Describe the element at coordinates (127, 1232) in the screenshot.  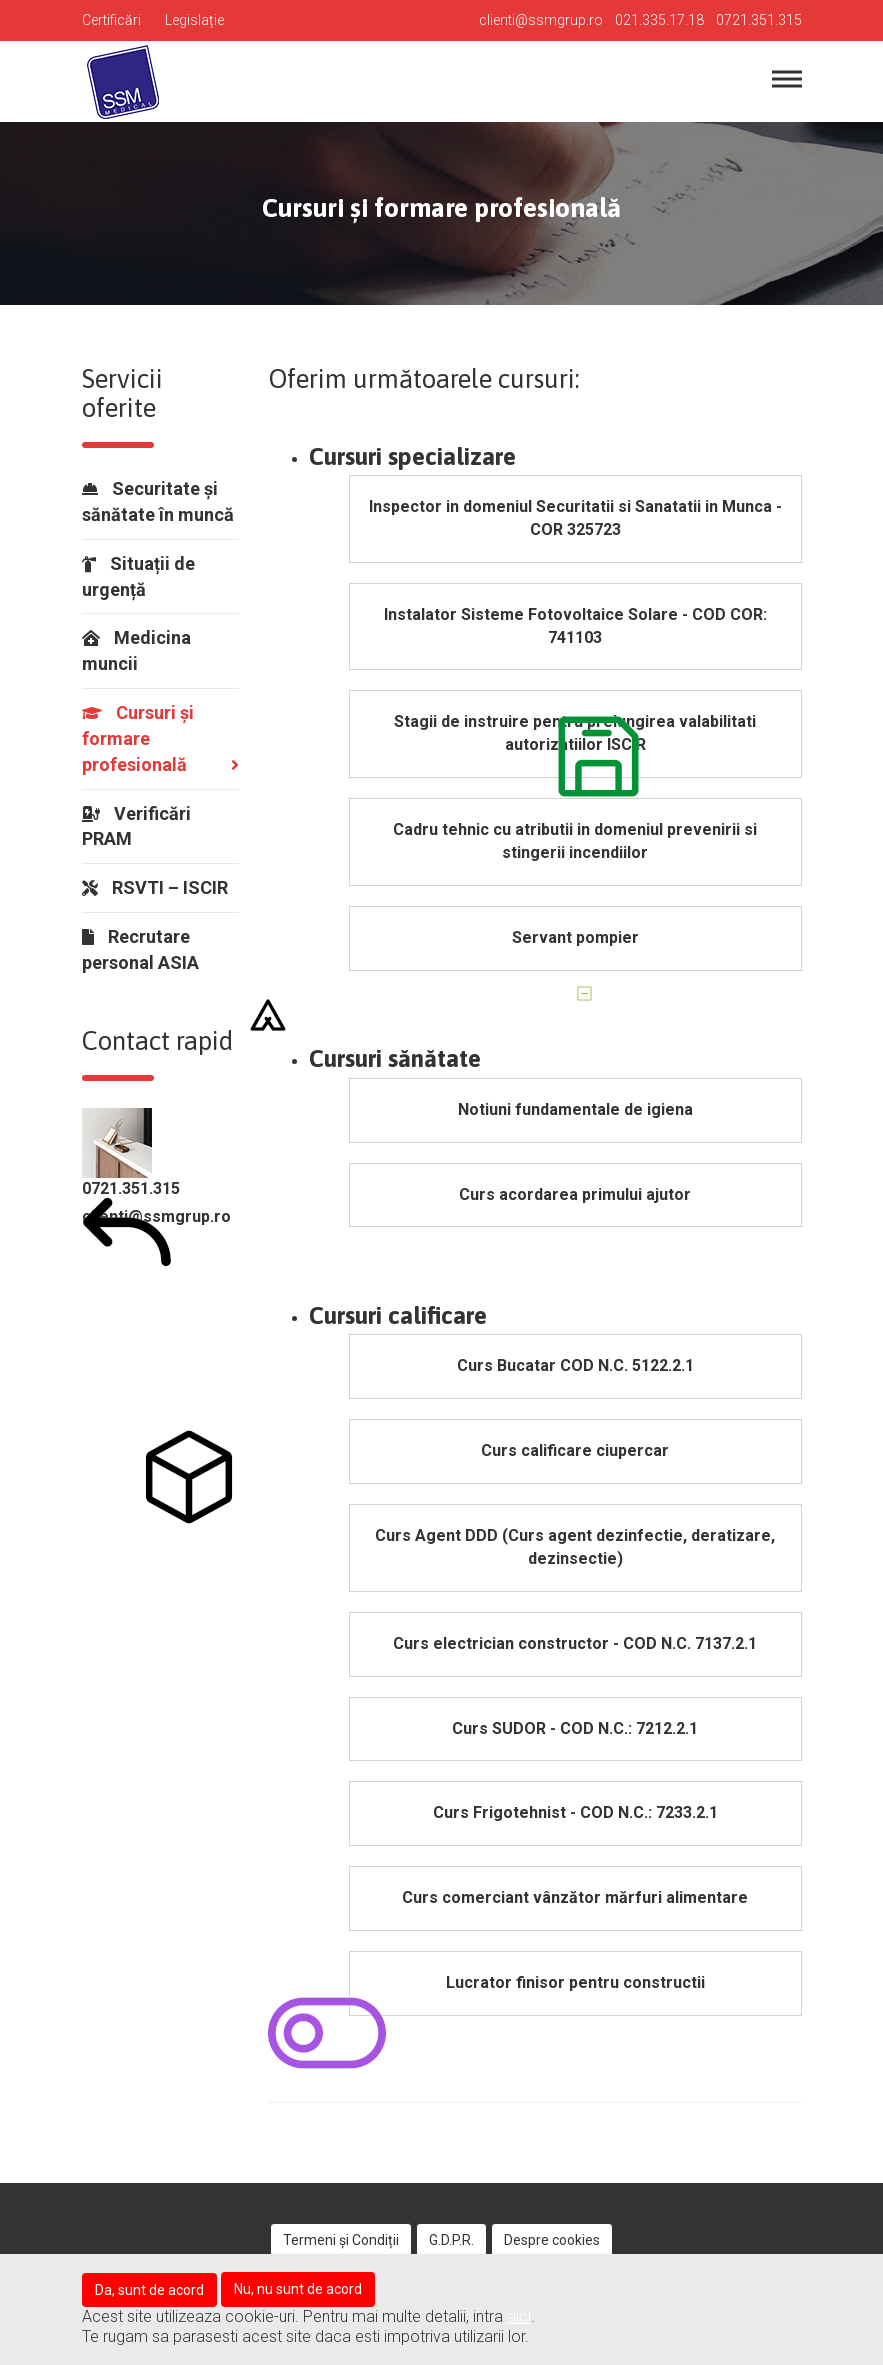
I see `reply to a message` at that location.